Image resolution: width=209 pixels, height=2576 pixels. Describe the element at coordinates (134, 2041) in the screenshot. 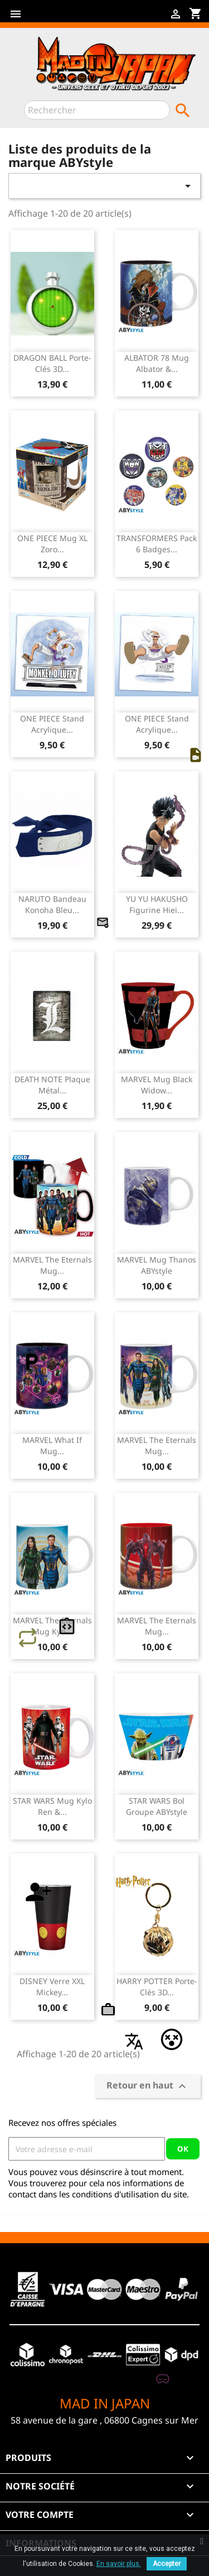

I see `translate text to another language` at that location.